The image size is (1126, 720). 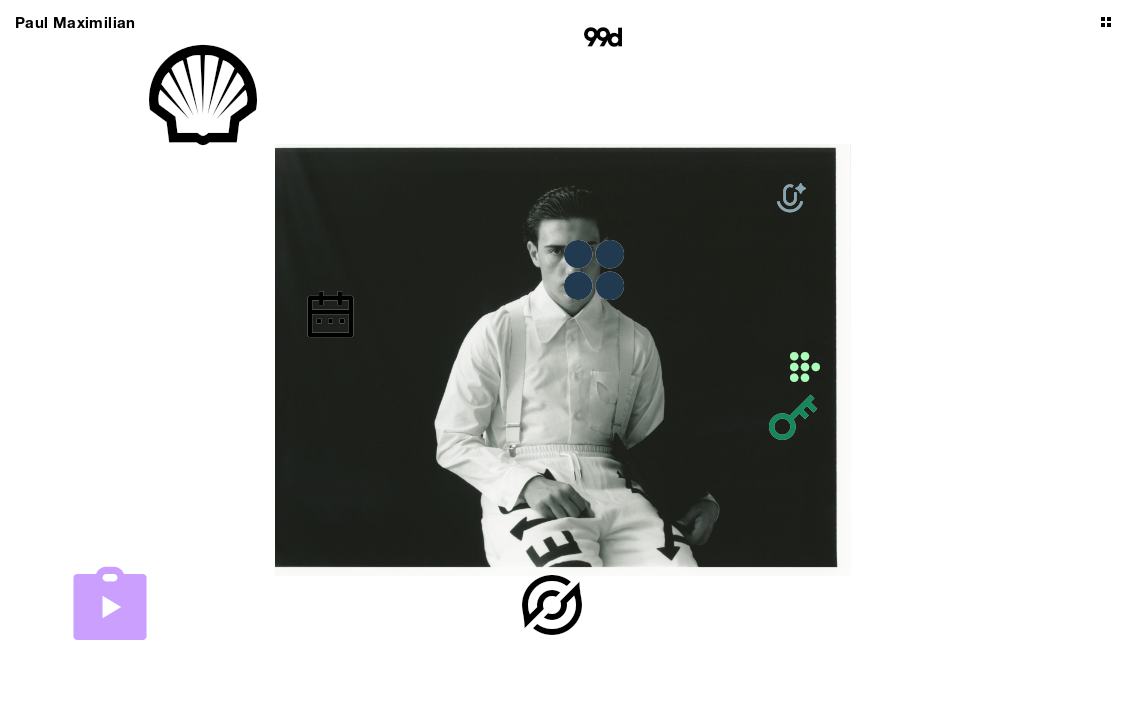 I want to click on start a presentation or slideshow, so click(x=110, y=607).